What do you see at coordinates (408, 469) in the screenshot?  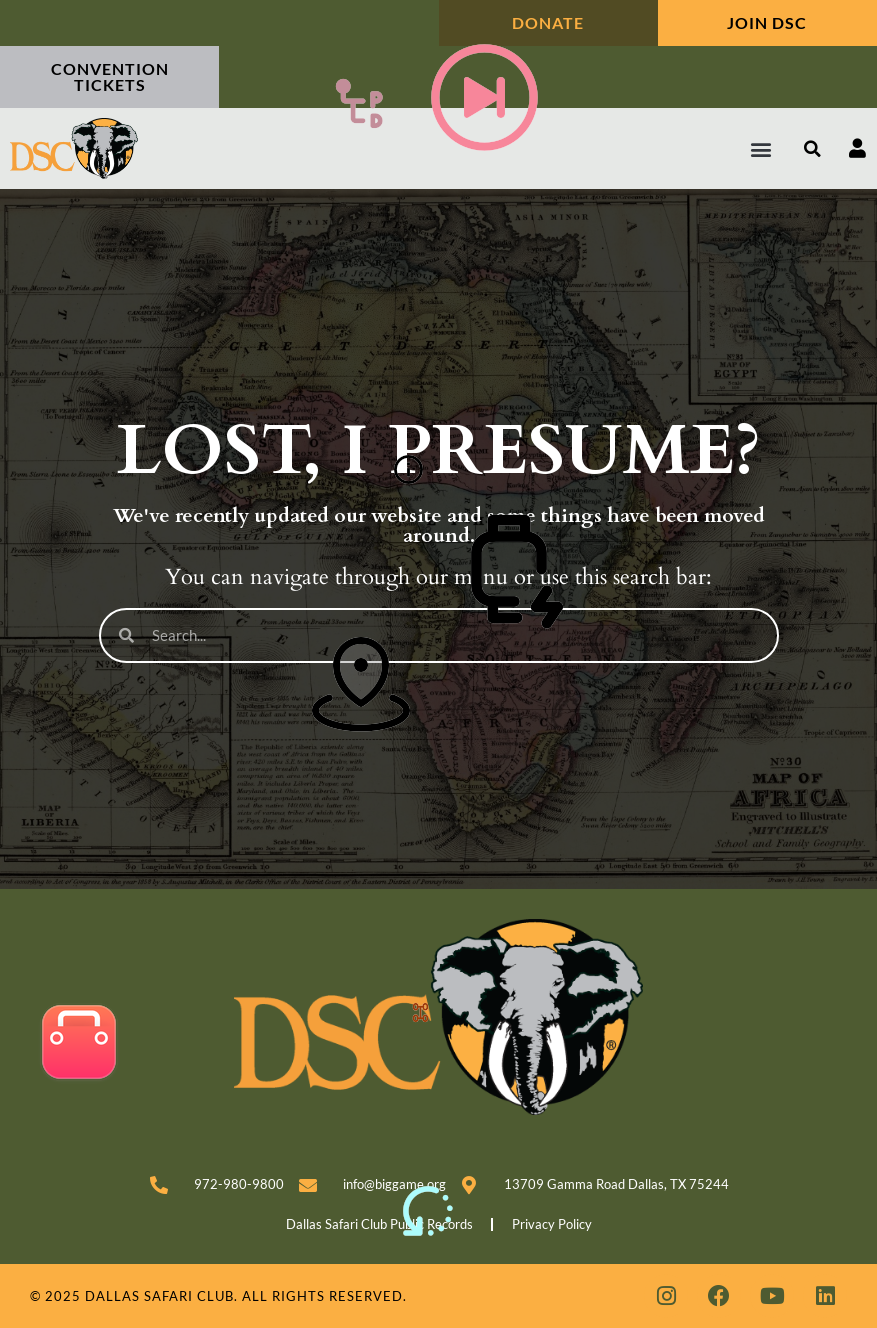 I see `view more information or details` at bounding box center [408, 469].